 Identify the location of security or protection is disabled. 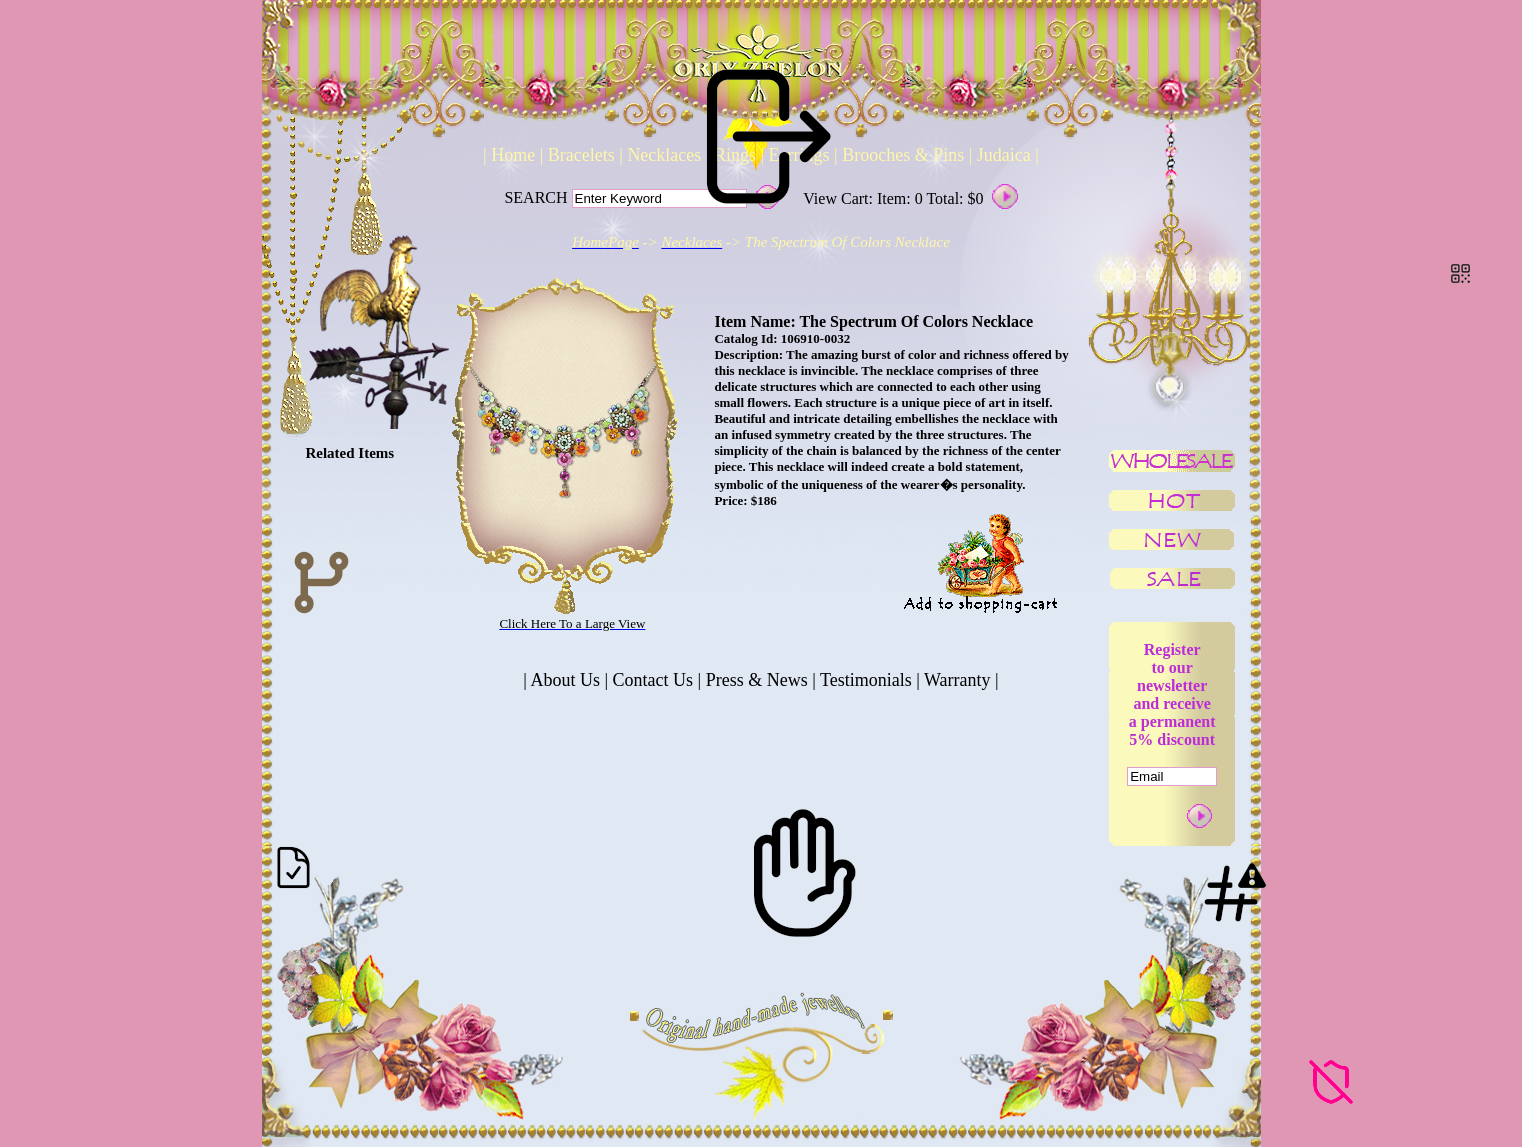
(1331, 1082).